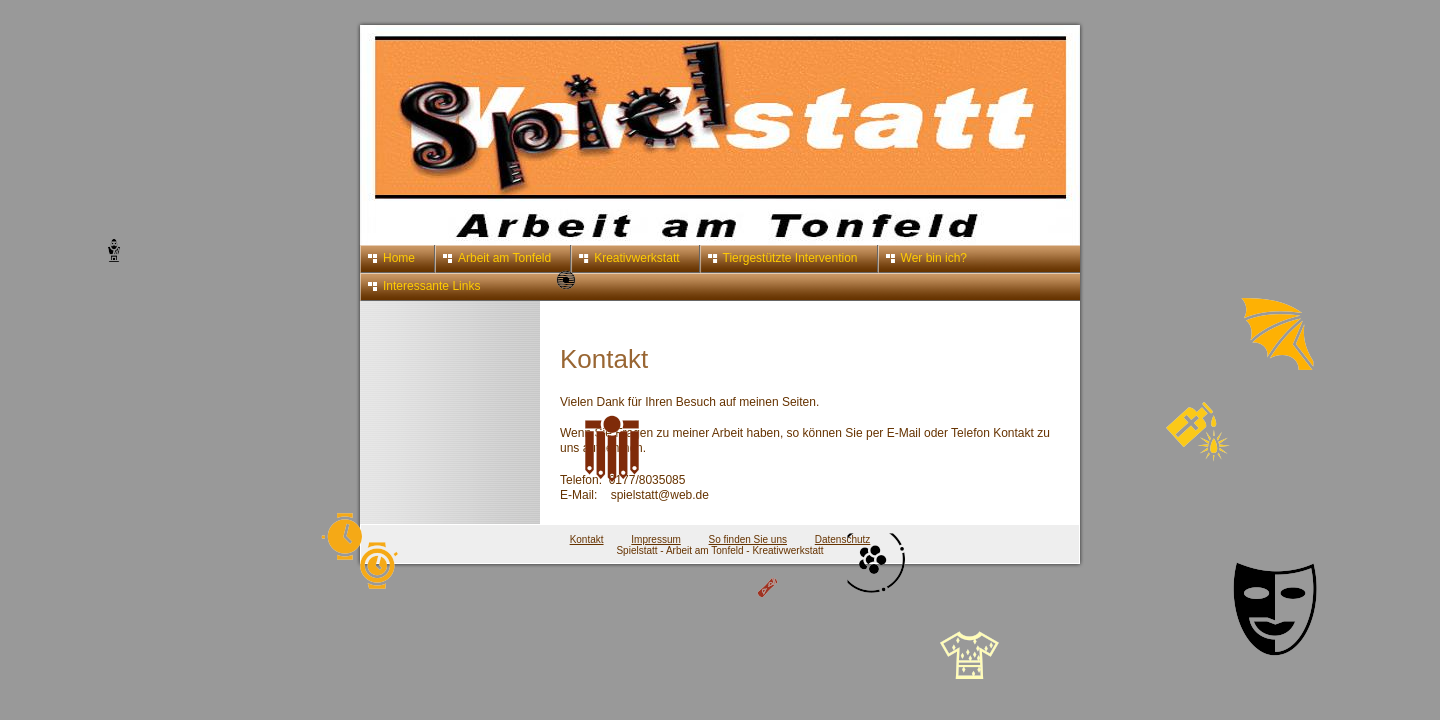 The width and height of the screenshot is (1440, 720). Describe the element at coordinates (612, 449) in the screenshot. I see `select ancient roman armor piece` at that location.